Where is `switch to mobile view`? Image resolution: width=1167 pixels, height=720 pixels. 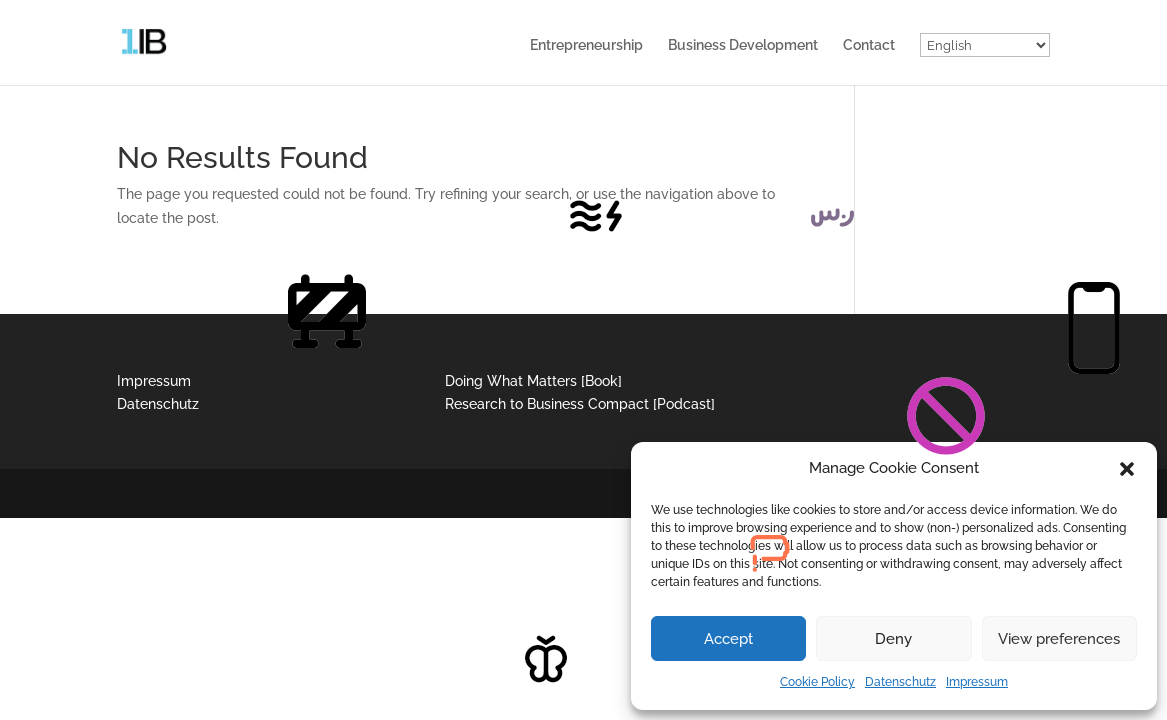
switch to mobile view is located at coordinates (1094, 328).